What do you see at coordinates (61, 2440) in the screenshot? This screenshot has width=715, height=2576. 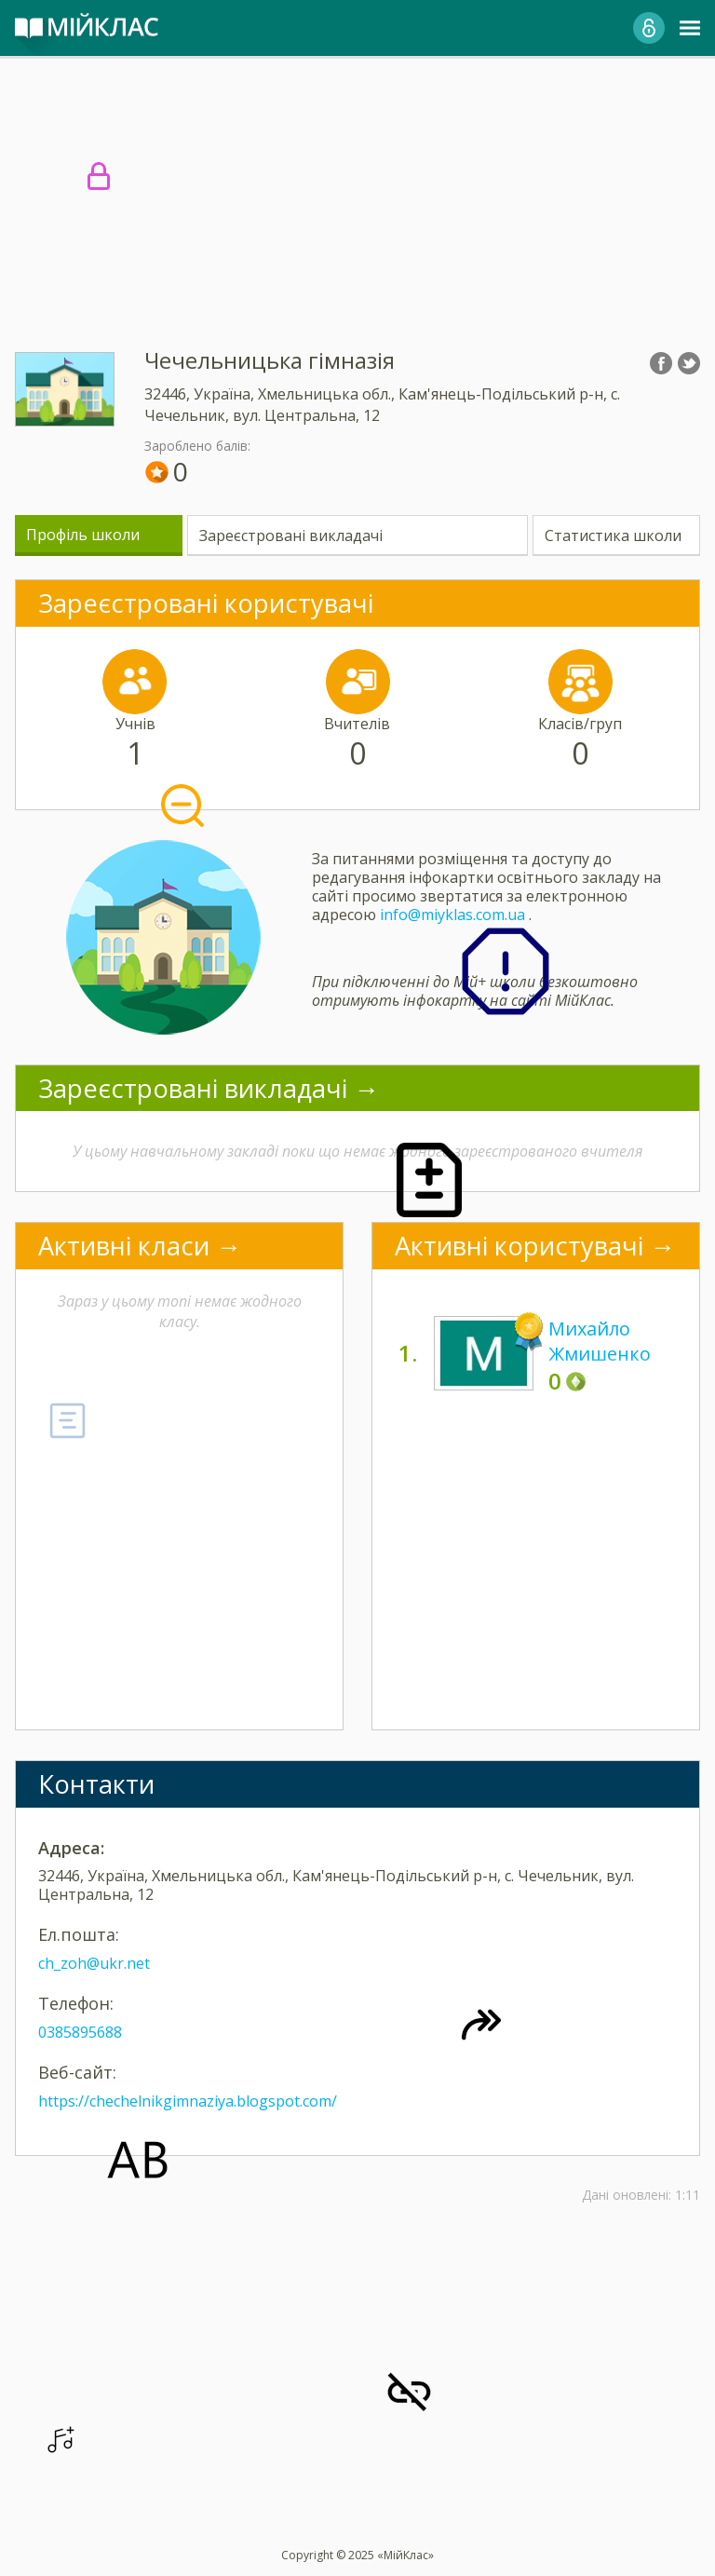 I see `add a new song to your library` at bounding box center [61, 2440].